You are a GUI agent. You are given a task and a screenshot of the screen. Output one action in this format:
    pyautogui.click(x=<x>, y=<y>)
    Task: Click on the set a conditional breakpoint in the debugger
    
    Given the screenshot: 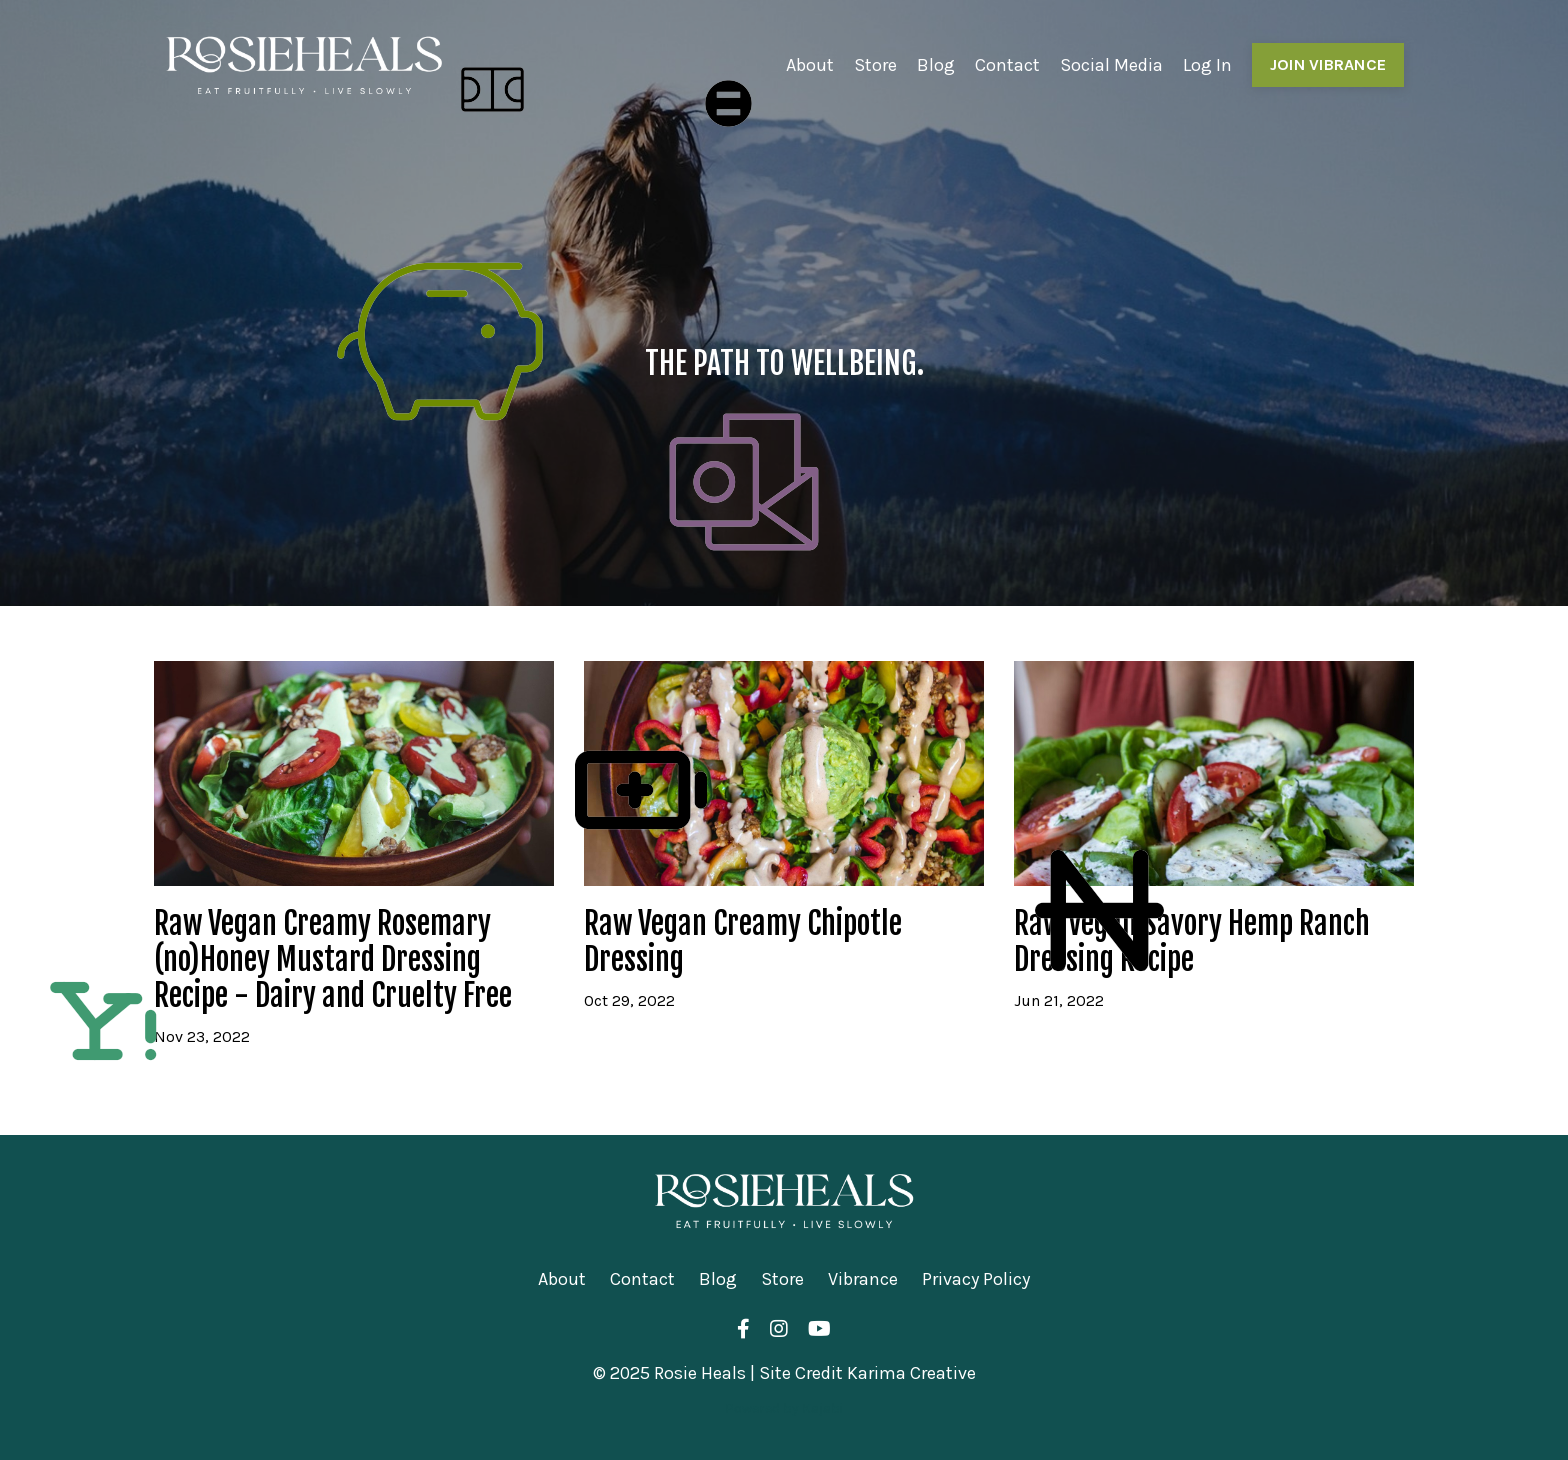 What is the action you would take?
    pyautogui.click(x=728, y=103)
    